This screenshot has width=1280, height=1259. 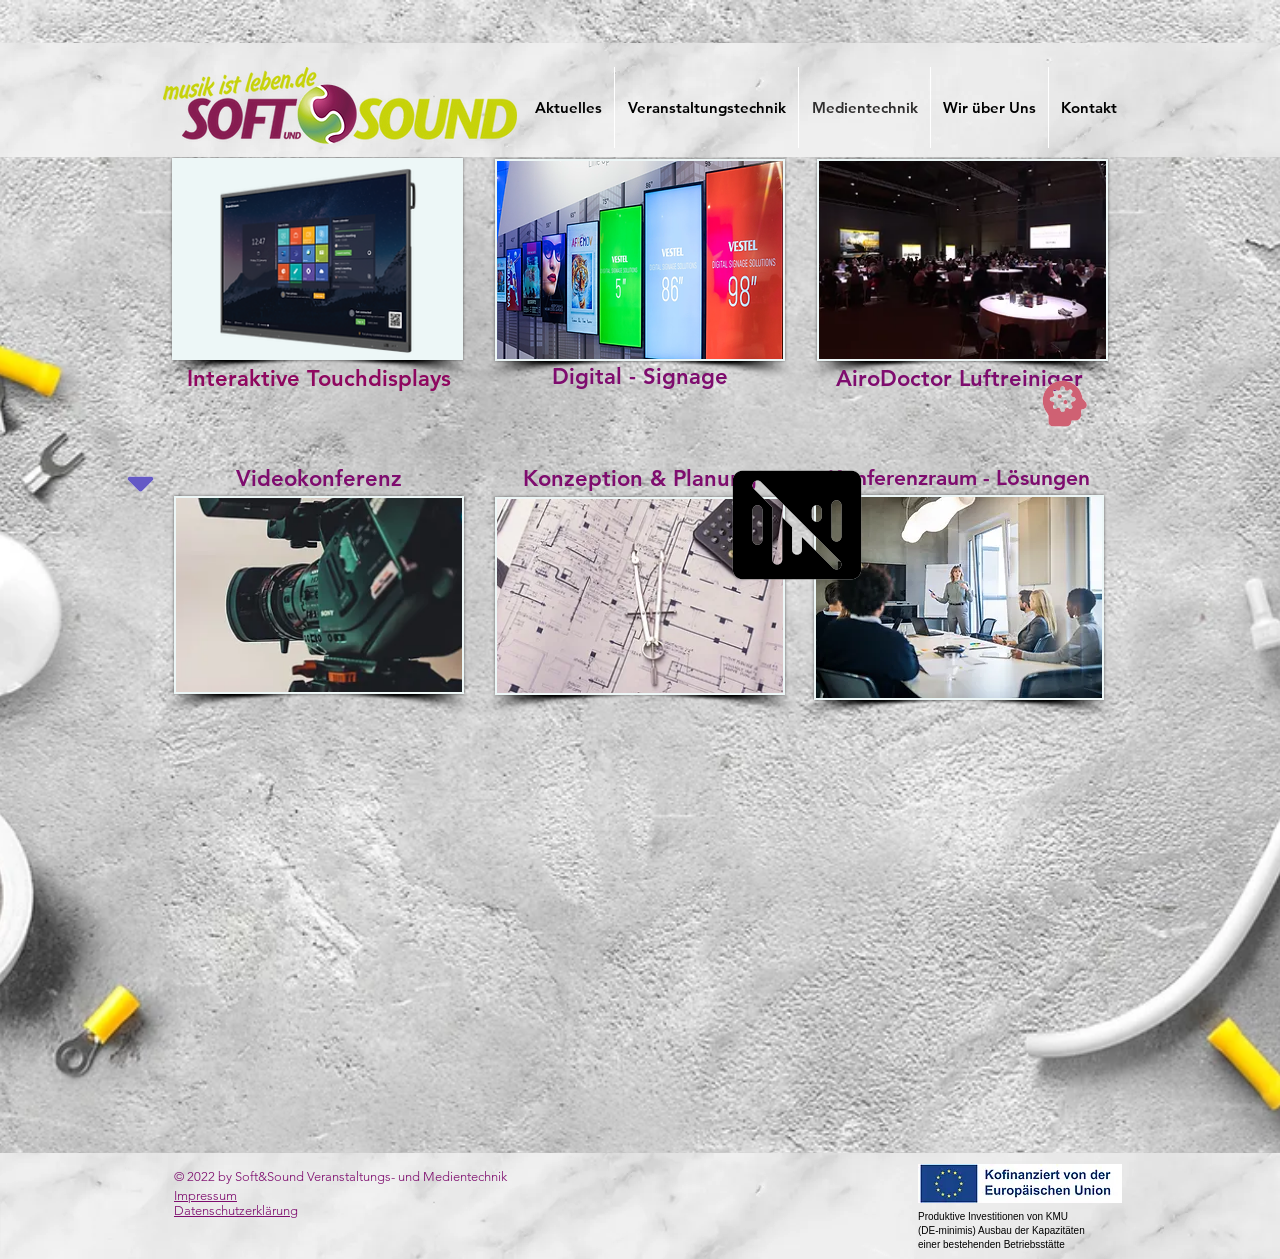 What do you see at coordinates (140, 474) in the screenshot?
I see `sort items in descending order` at bounding box center [140, 474].